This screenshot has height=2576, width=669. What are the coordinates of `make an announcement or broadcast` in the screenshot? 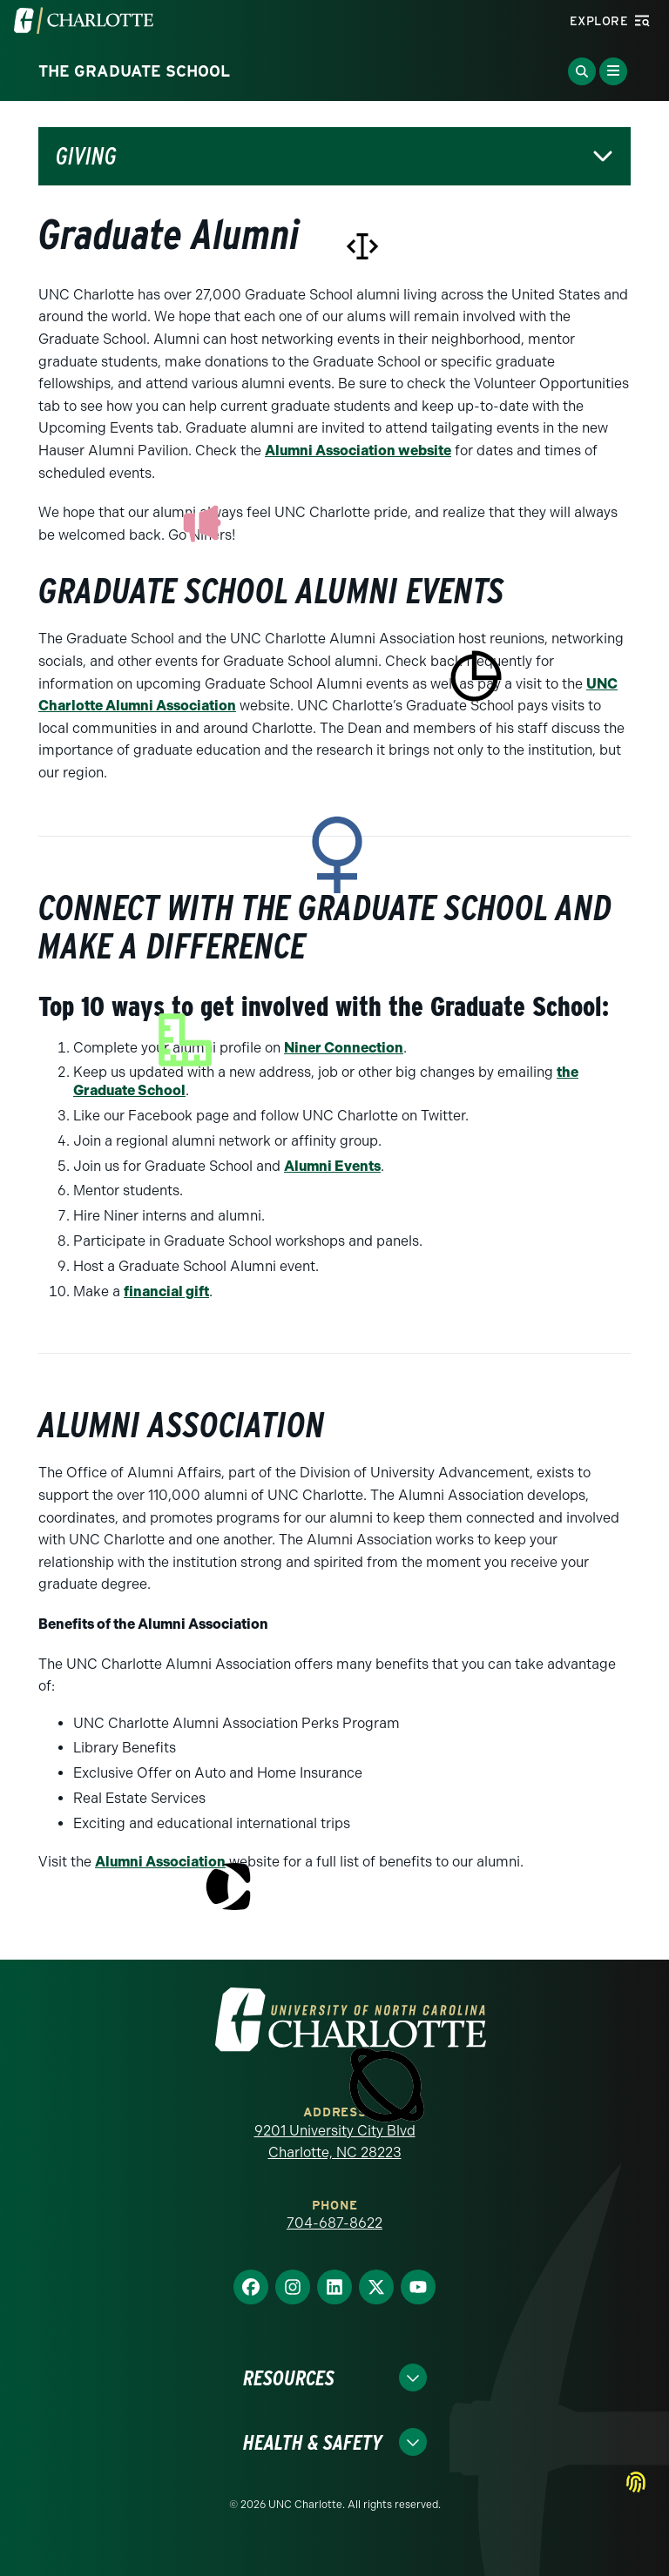 It's located at (200, 522).